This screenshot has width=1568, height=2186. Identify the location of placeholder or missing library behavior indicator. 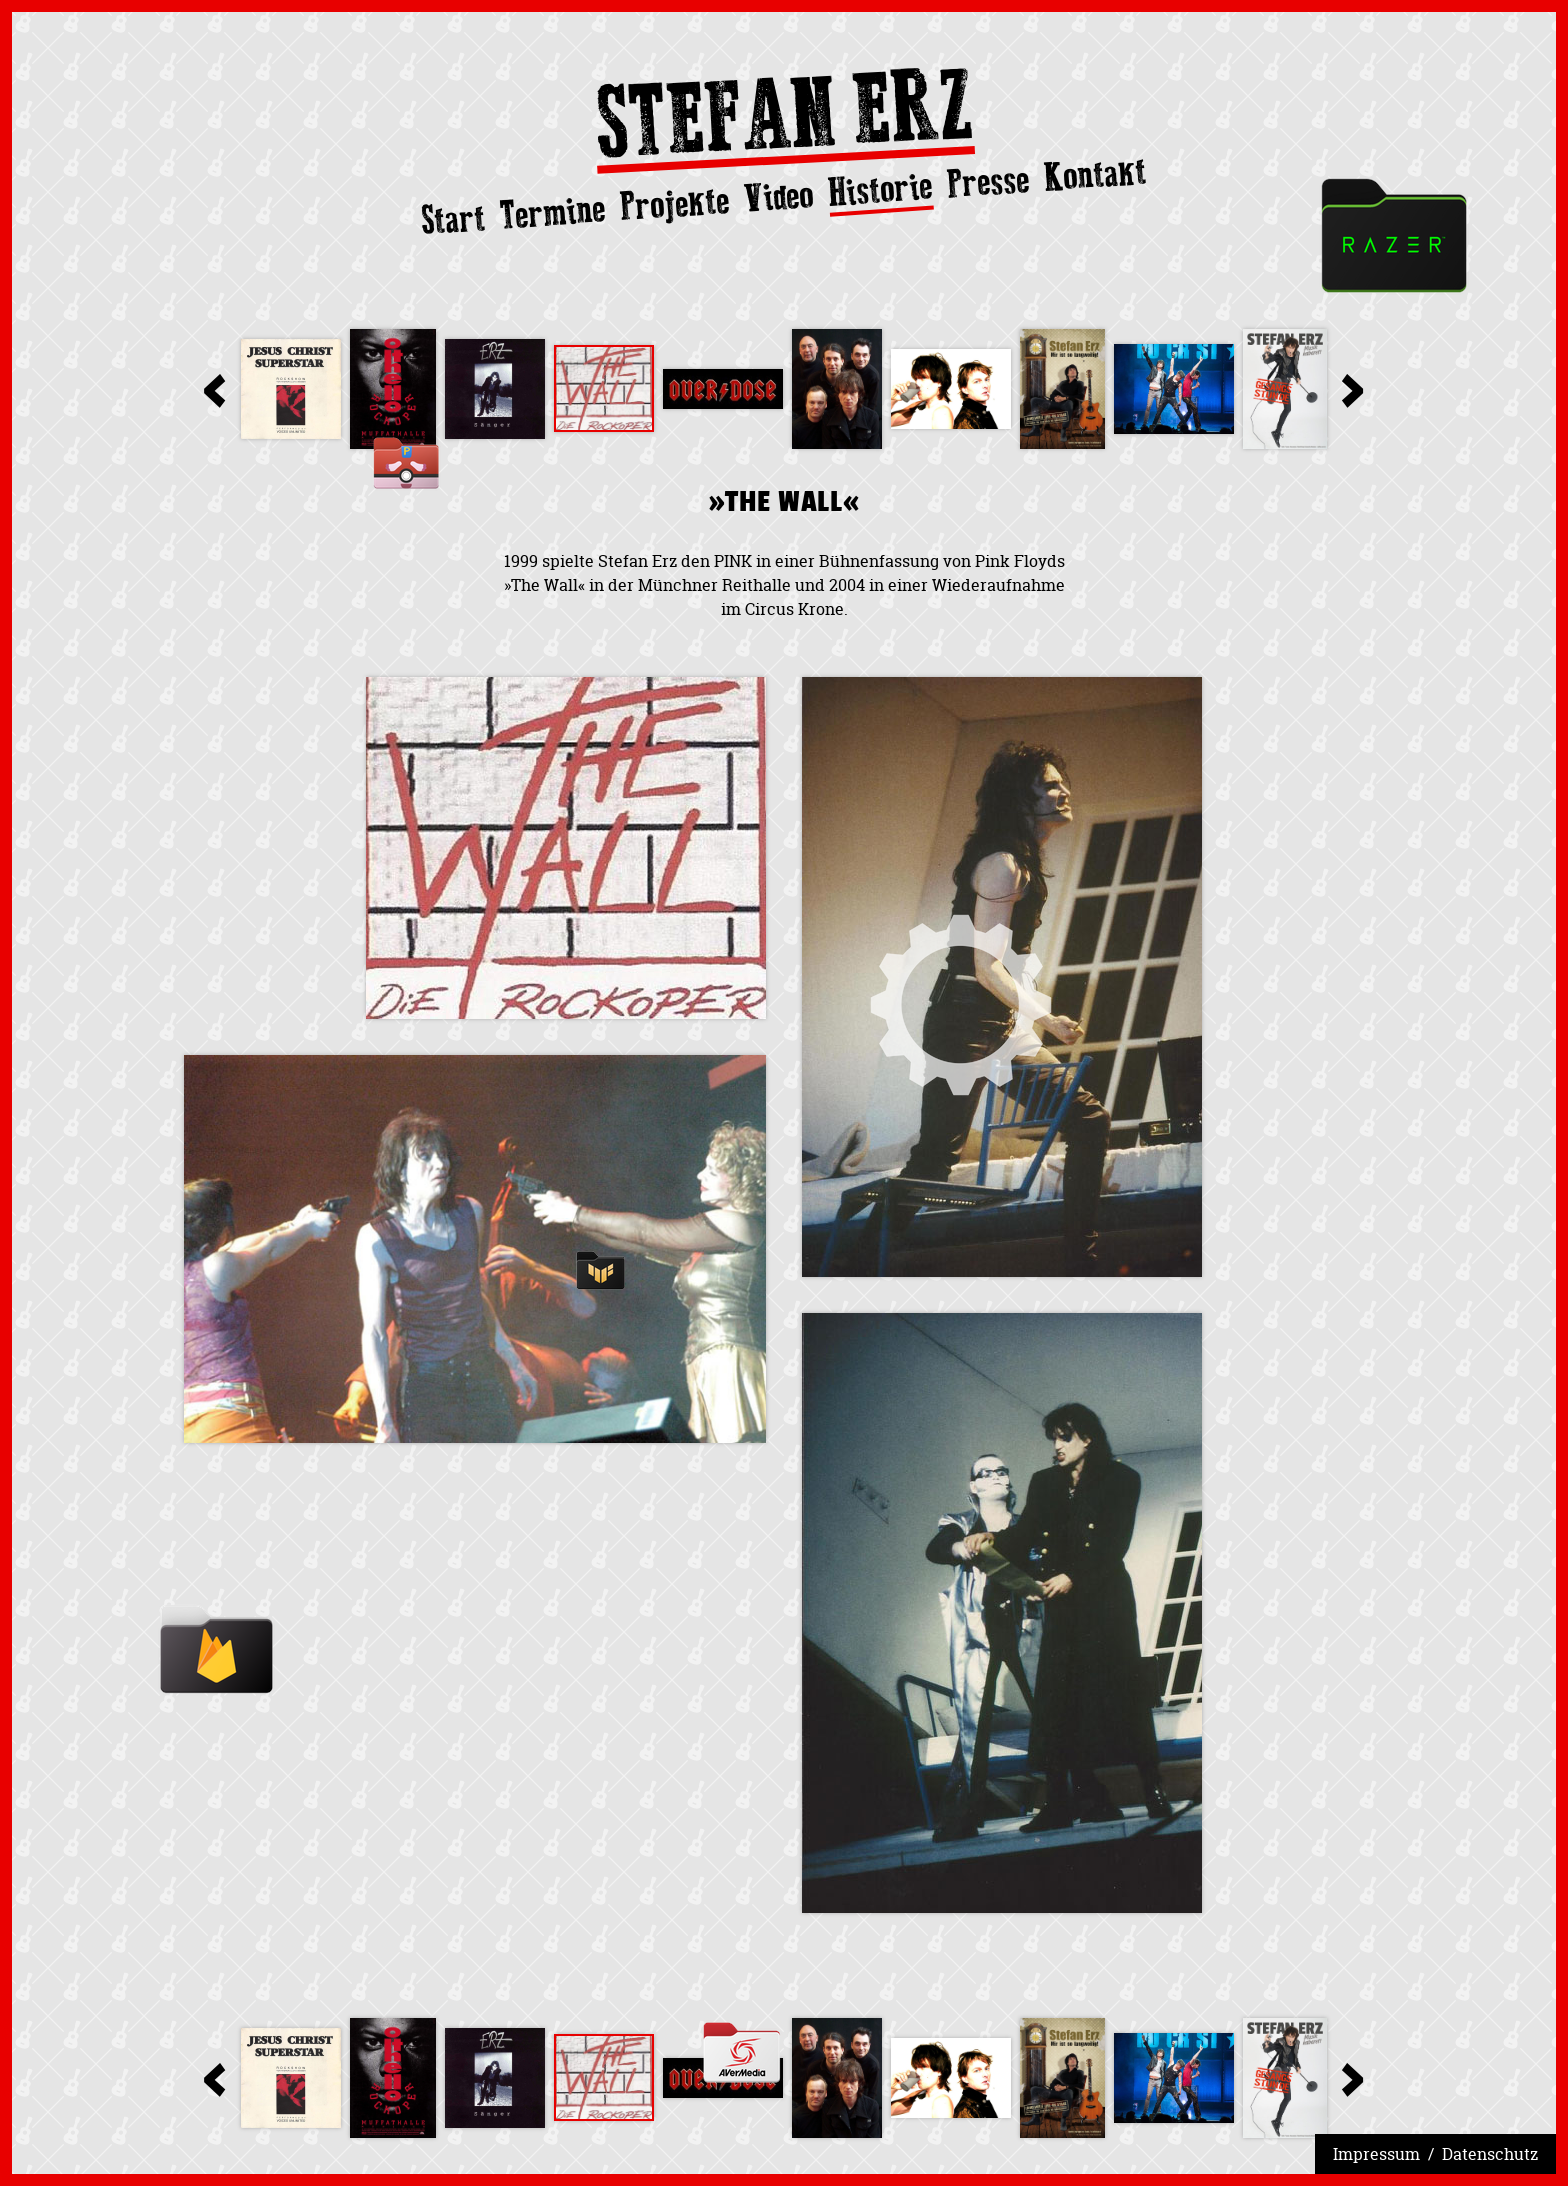
(961, 1005).